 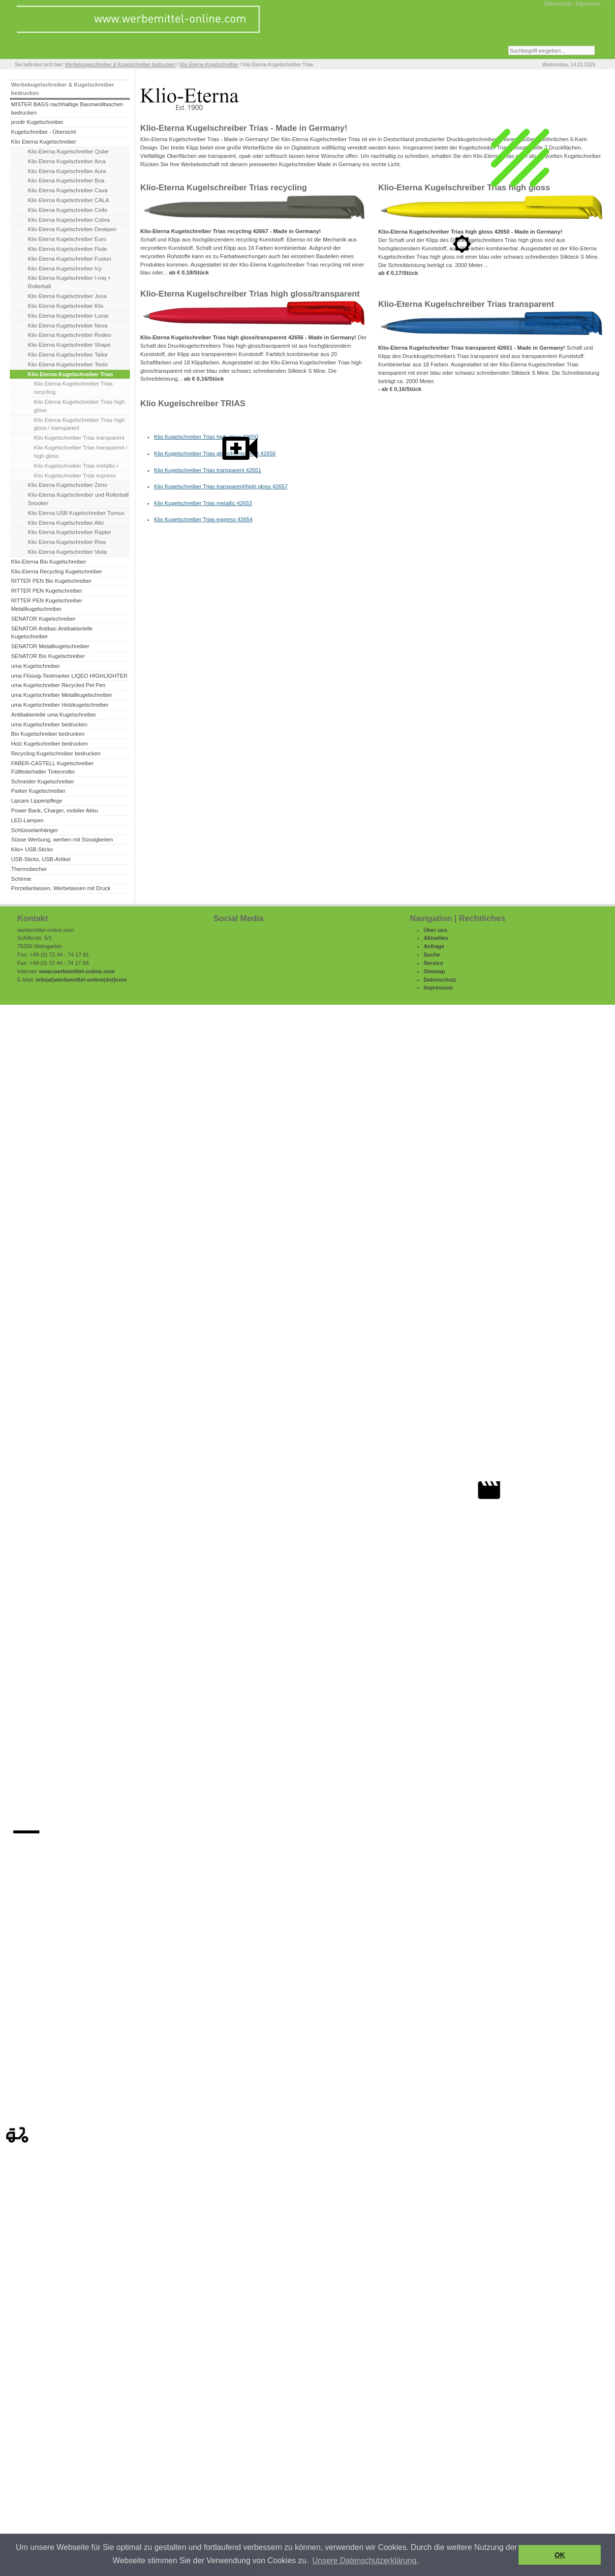 I want to click on start a new video call, so click(x=240, y=448).